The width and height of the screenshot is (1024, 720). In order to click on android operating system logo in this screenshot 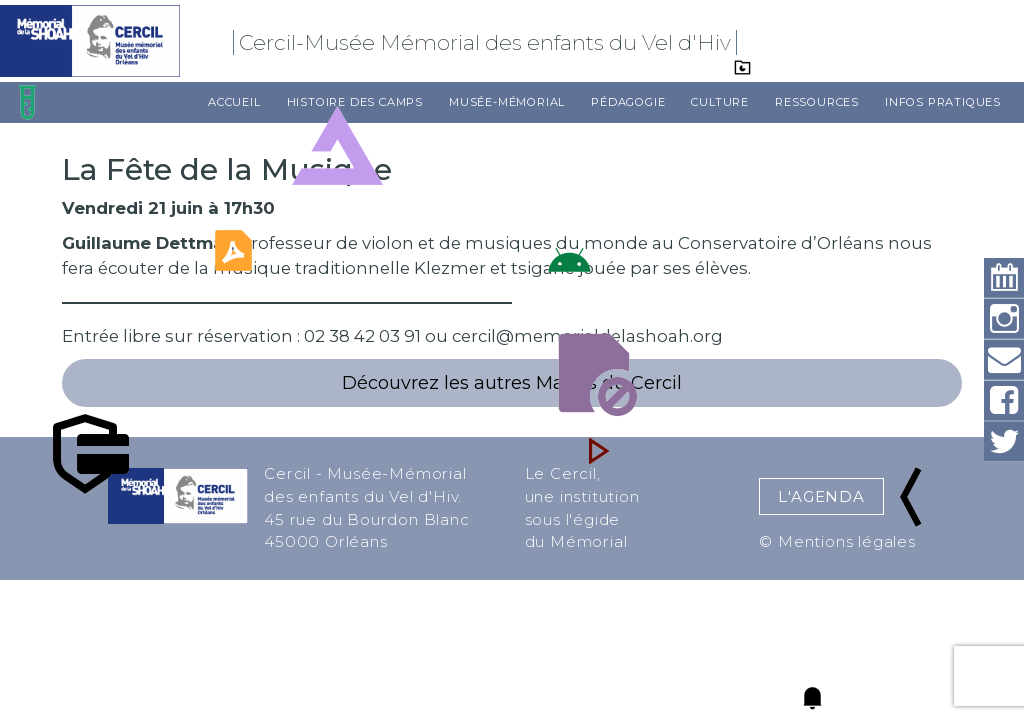, I will do `click(569, 262)`.